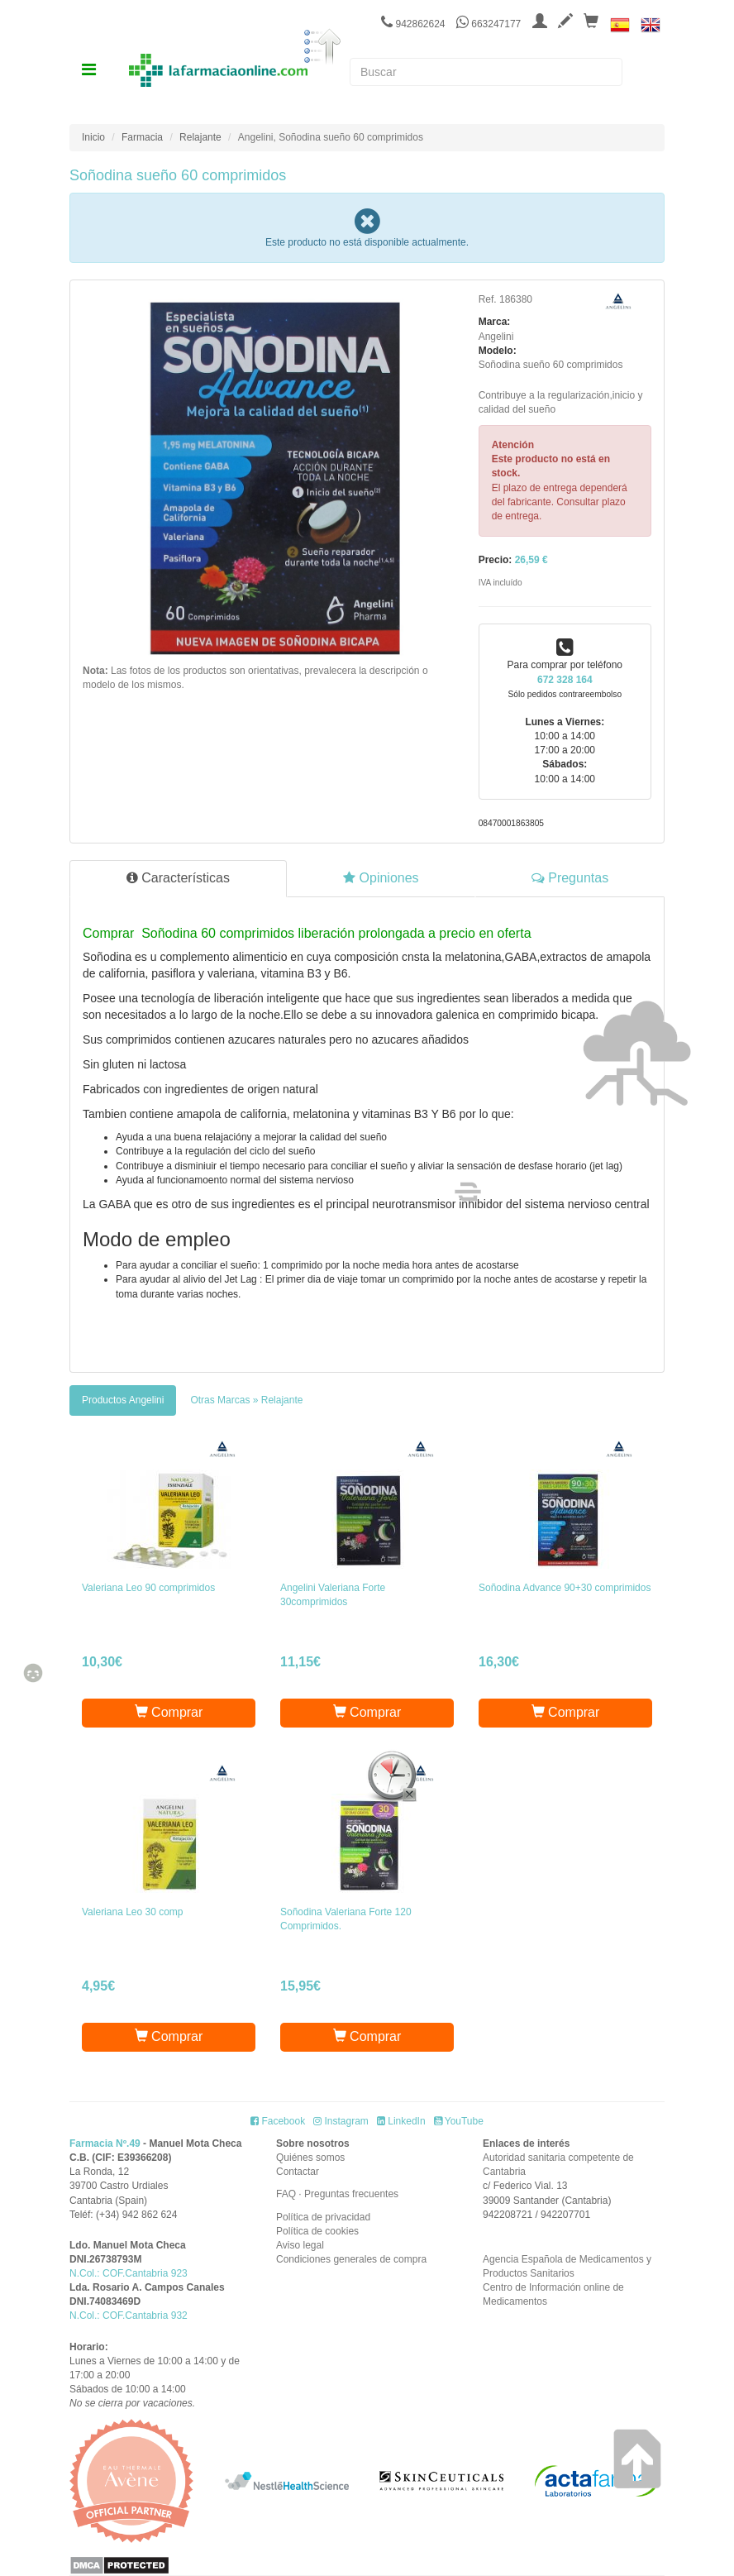 The width and height of the screenshot is (734, 2576). I want to click on sort items in descending order, so click(324, 47).